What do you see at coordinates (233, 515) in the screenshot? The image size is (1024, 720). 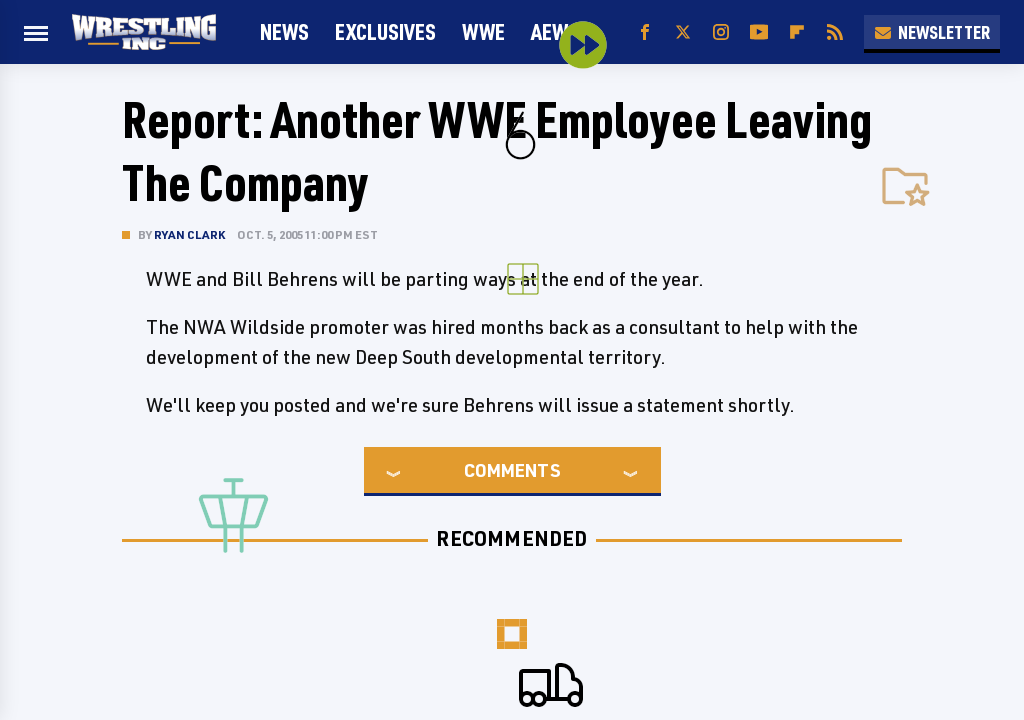 I see `access air traffic control features` at bounding box center [233, 515].